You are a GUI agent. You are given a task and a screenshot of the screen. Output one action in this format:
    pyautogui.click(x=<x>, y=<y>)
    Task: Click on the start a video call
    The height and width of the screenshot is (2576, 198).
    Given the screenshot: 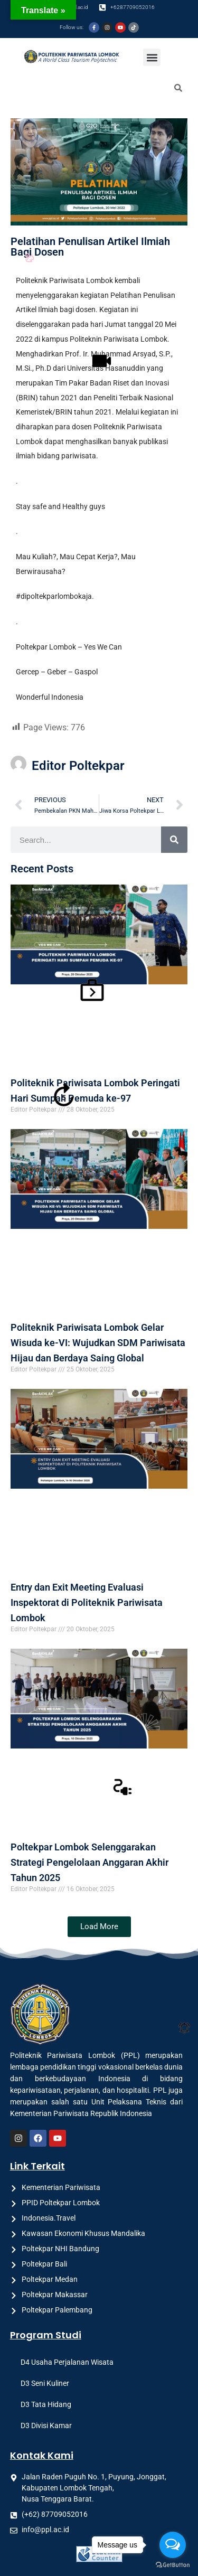 What is the action you would take?
    pyautogui.click(x=101, y=361)
    